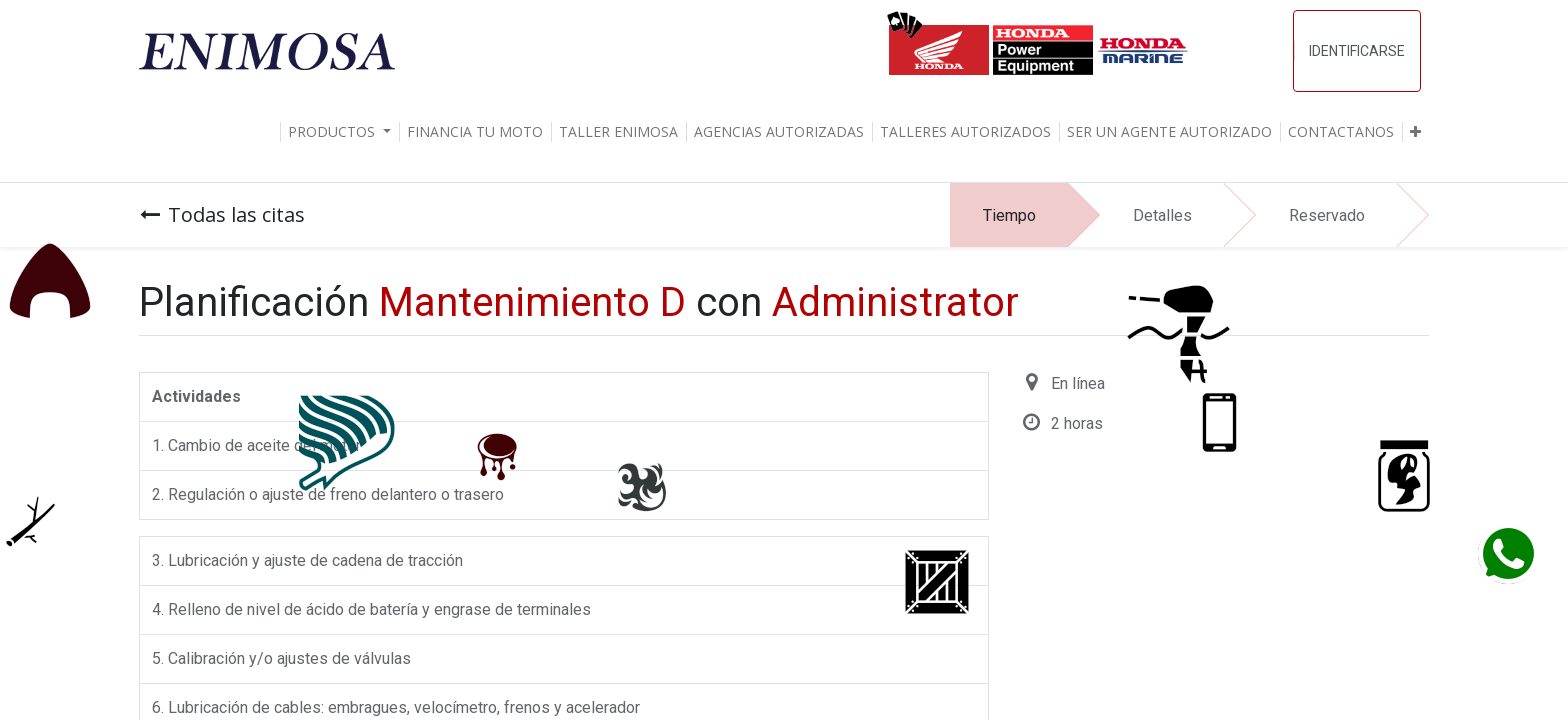 The width and height of the screenshot is (1568, 720). What do you see at coordinates (50, 278) in the screenshot?
I see `onigiri or rice ball food item` at bounding box center [50, 278].